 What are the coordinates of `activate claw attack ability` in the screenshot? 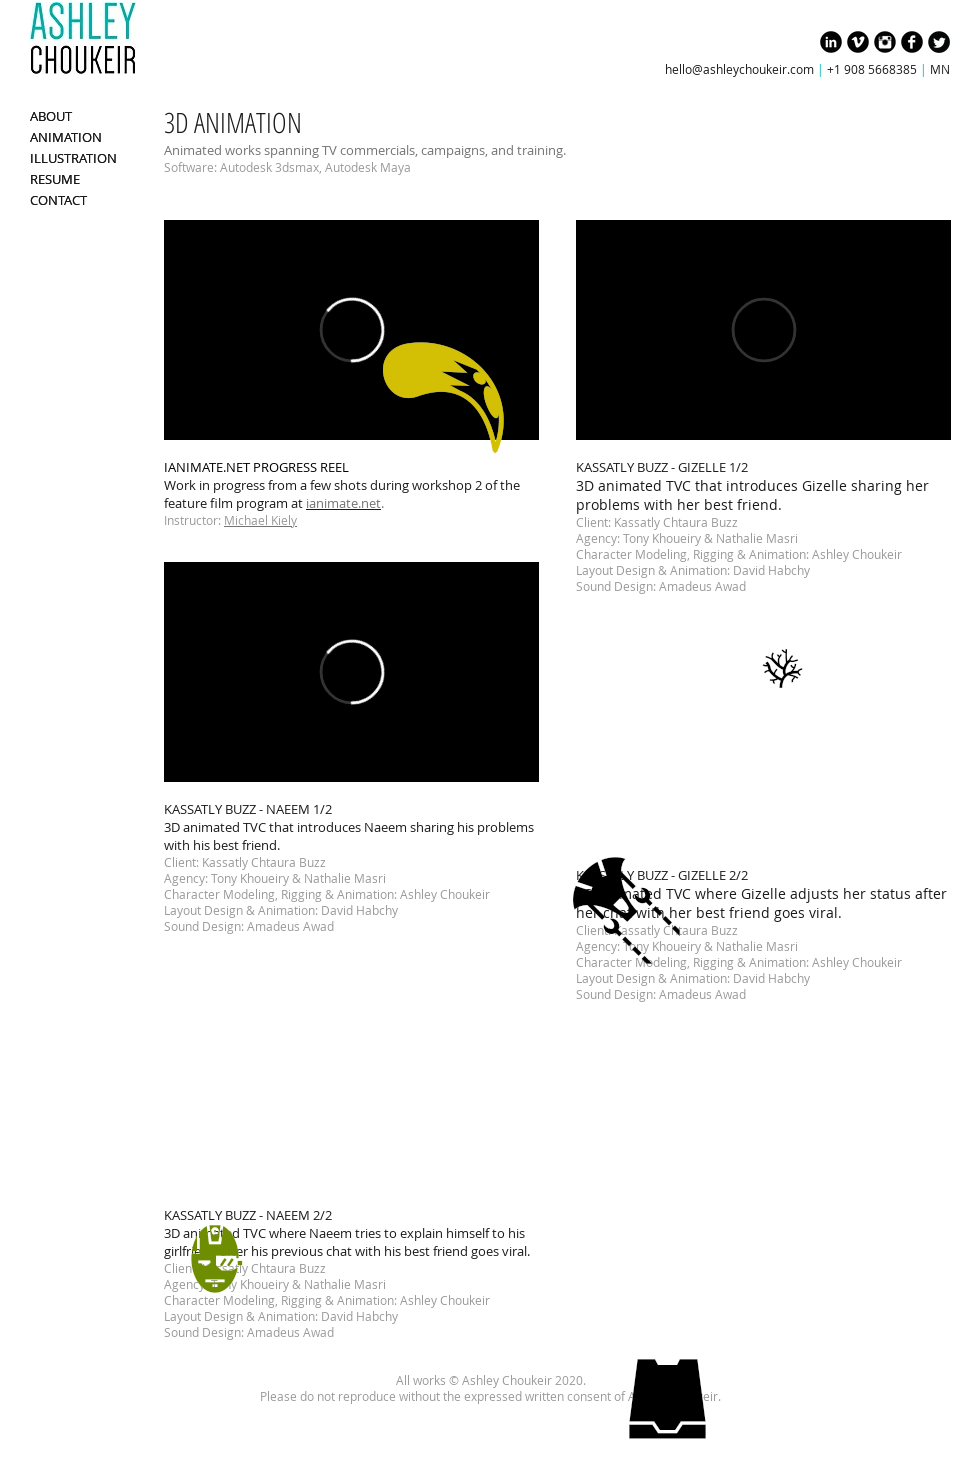 It's located at (443, 400).